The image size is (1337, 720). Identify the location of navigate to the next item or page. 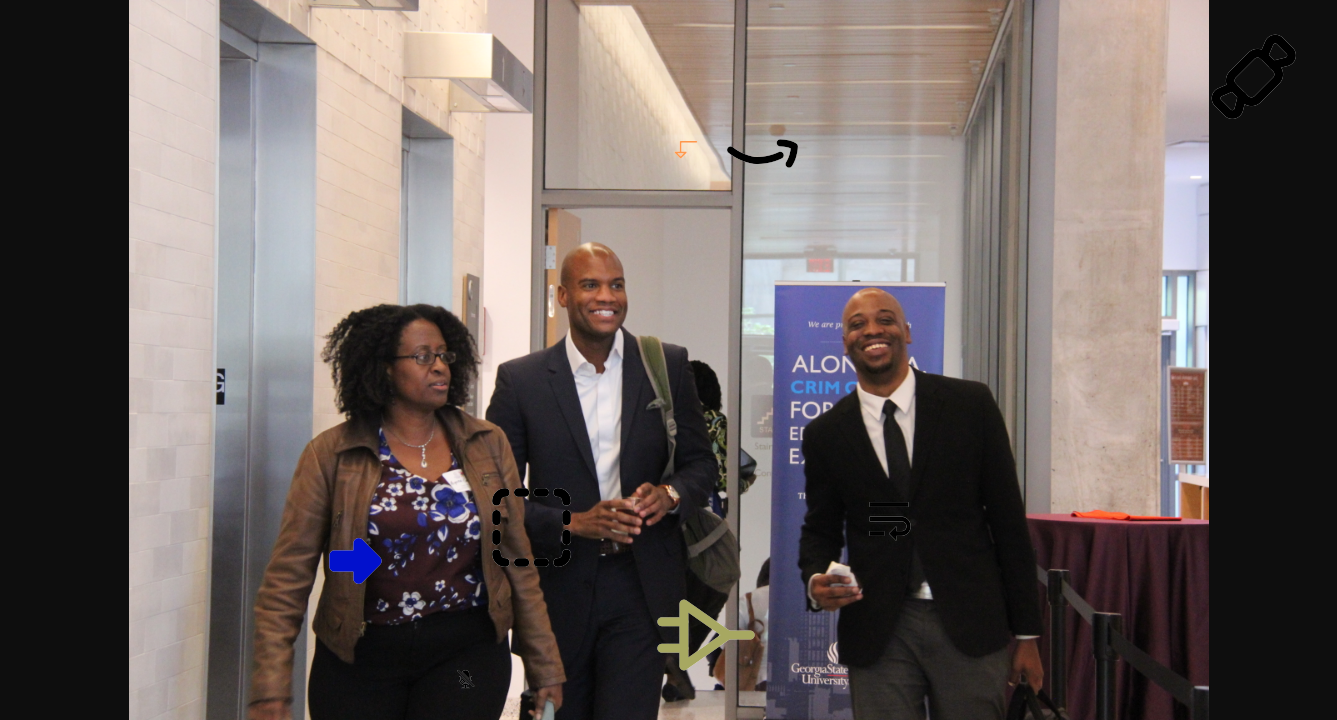
(356, 561).